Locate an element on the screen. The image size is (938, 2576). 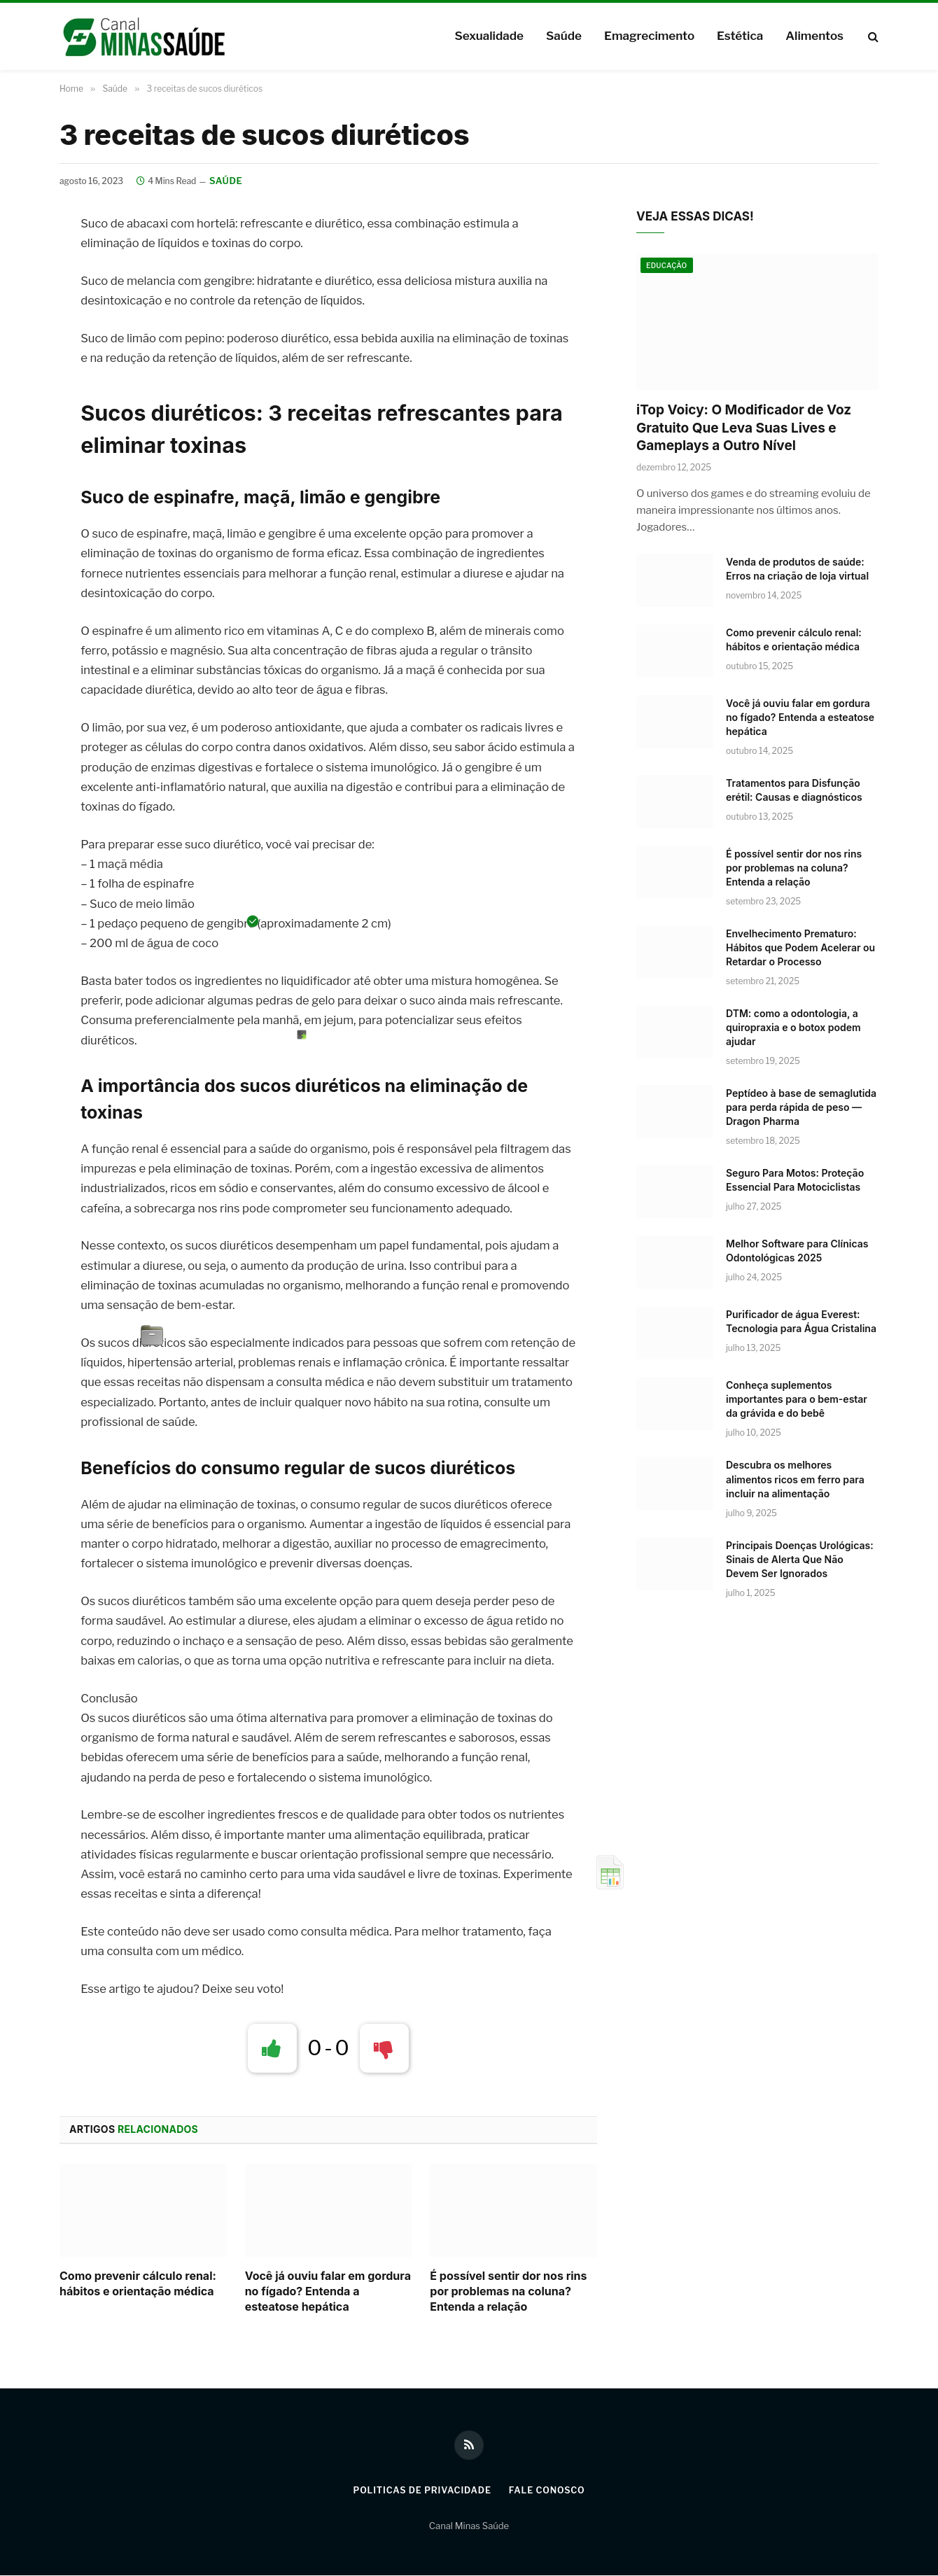
open gnome extensions manager is located at coordinates (302, 1035).